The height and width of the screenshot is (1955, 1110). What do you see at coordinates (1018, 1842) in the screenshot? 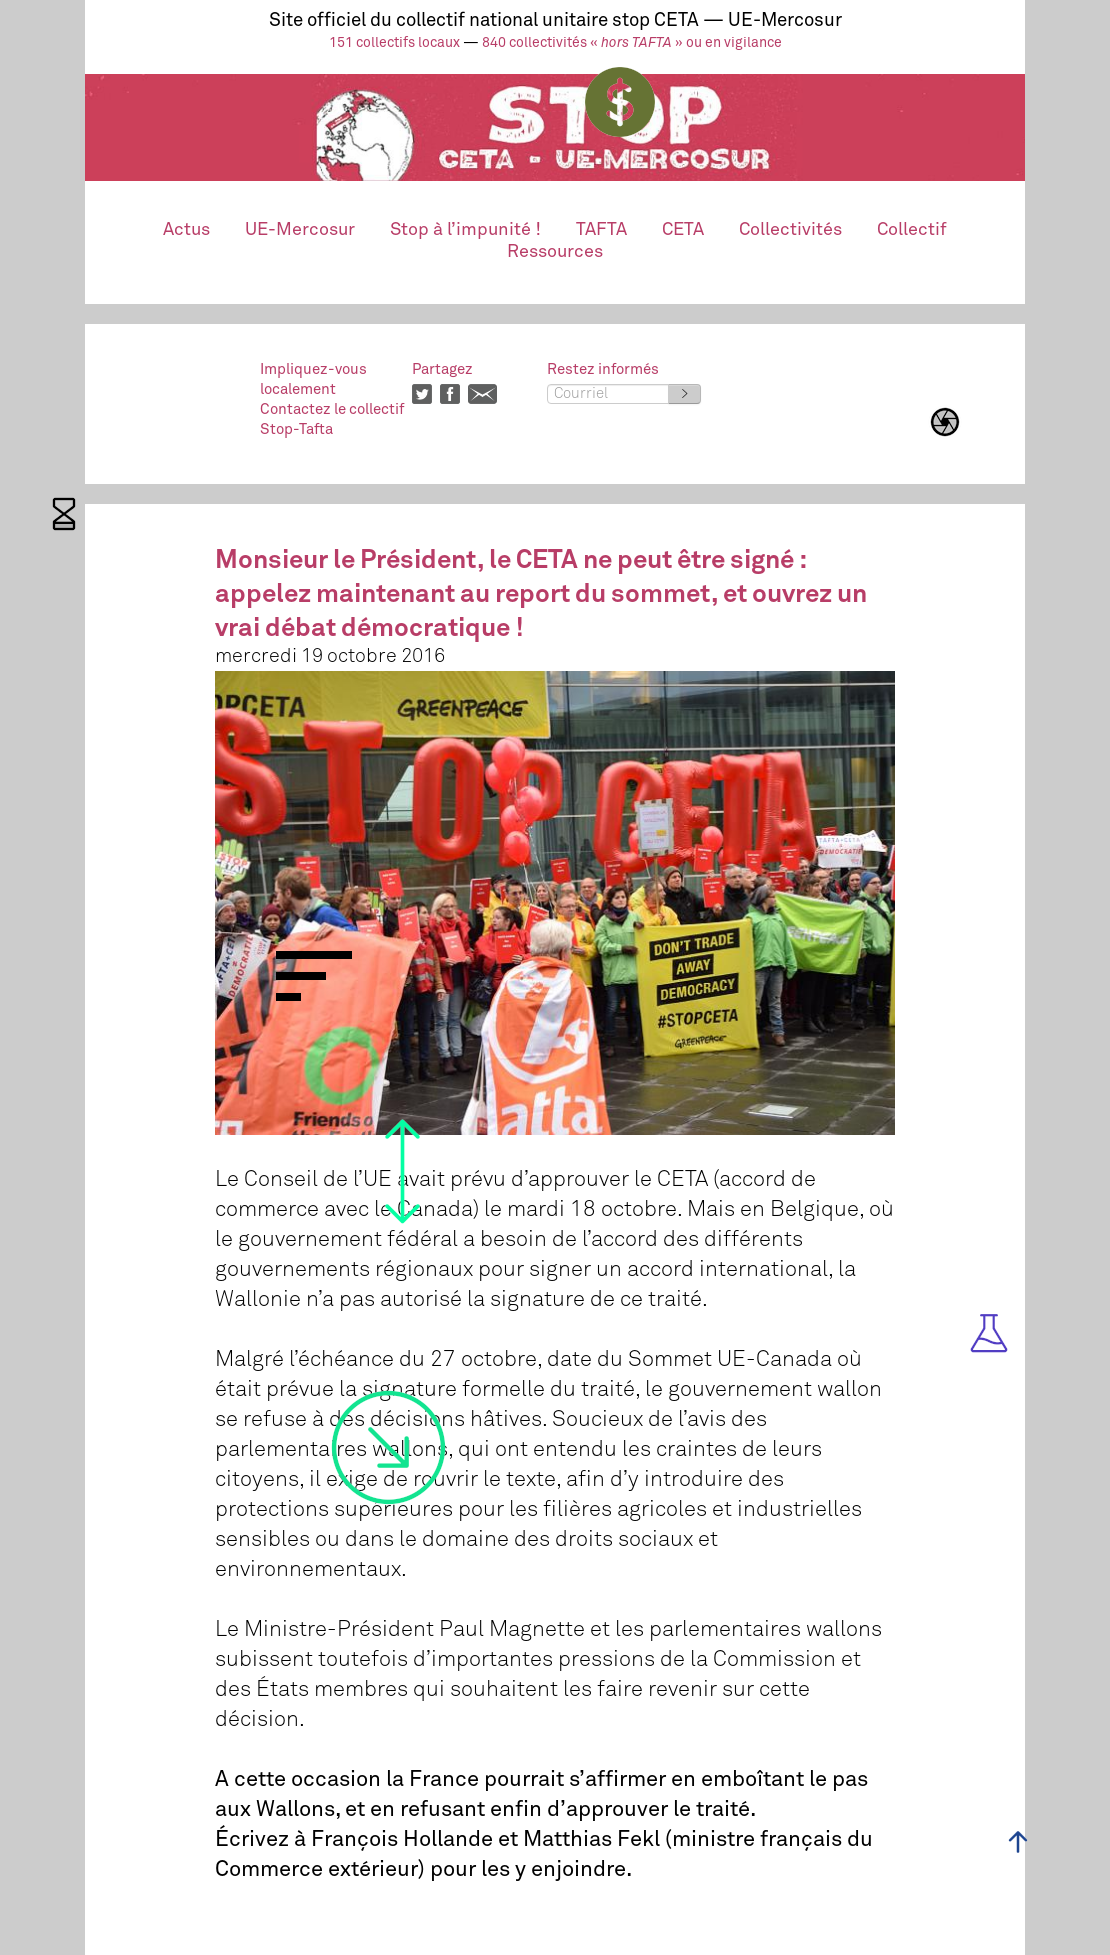
I see `scroll to top of page` at bounding box center [1018, 1842].